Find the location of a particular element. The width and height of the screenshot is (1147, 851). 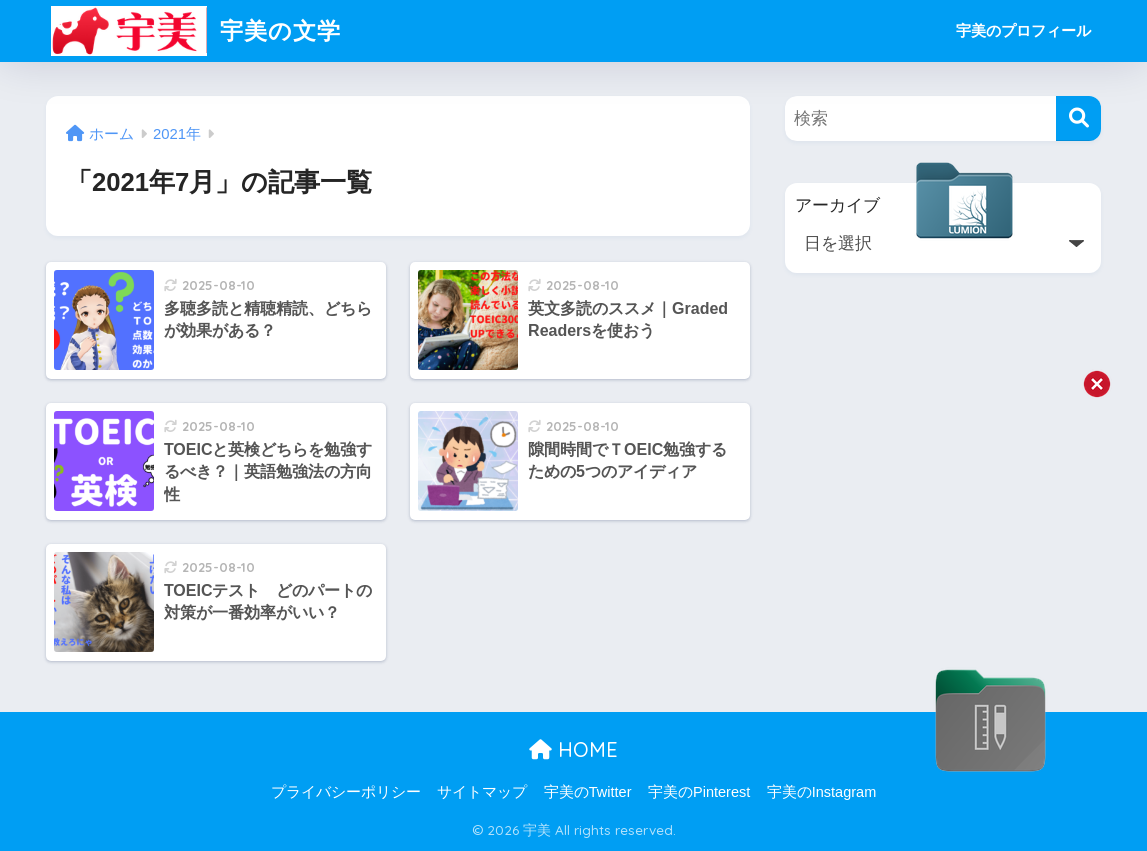

cancel or close a dialog is located at coordinates (1097, 384).